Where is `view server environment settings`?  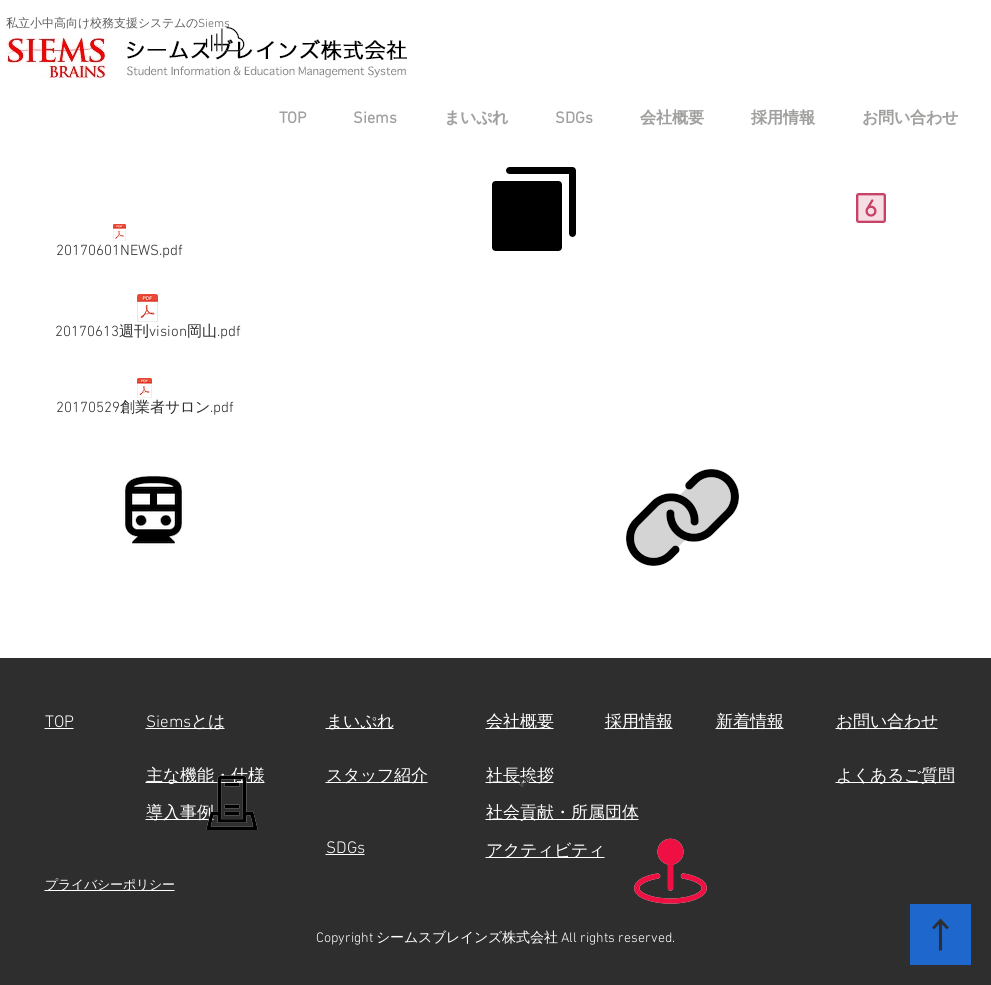 view server environment settings is located at coordinates (232, 801).